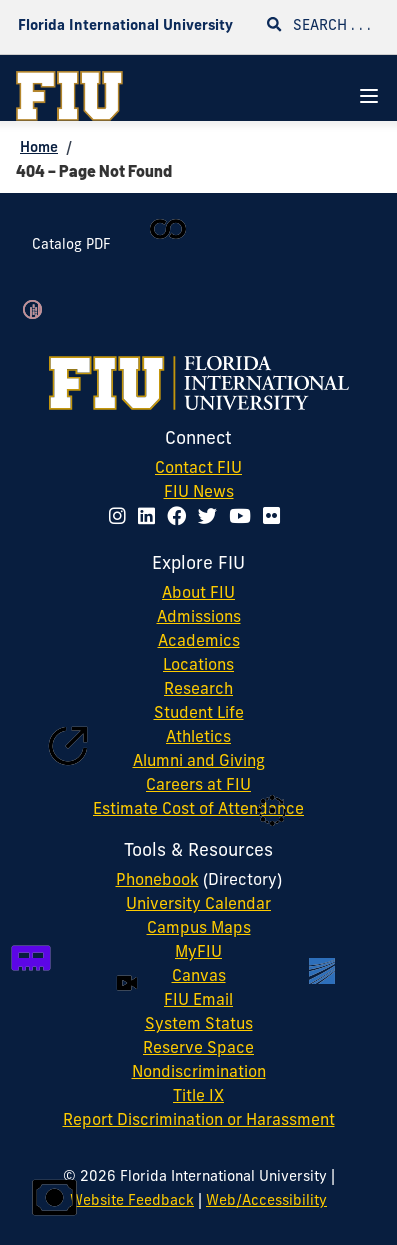 The width and height of the screenshot is (397, 1245). What do you see at coordinates (68, 746) in the screenshot?
I see `share this content with others` at bounding box center [68, 746].